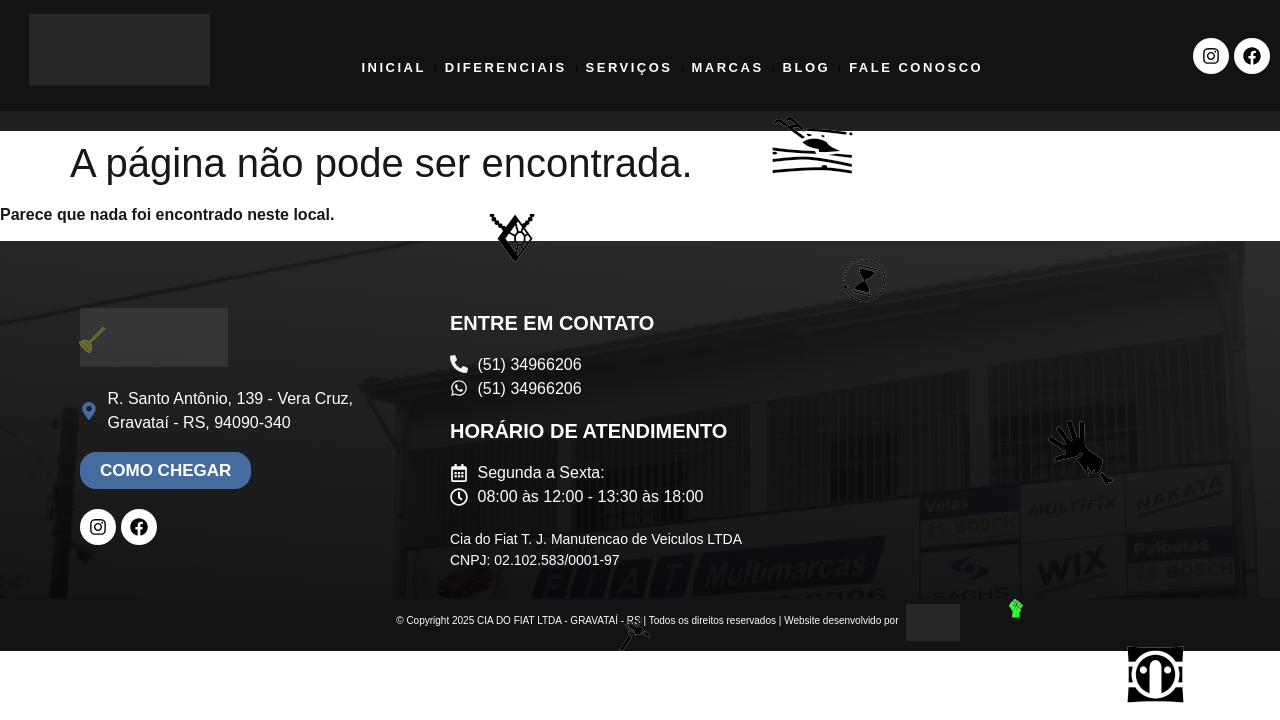 The image size is (1280, 720). Describe the element at coordinates (864, 280) in the screenshot. I see `indicates time remaining or elapsed duration` at that location.